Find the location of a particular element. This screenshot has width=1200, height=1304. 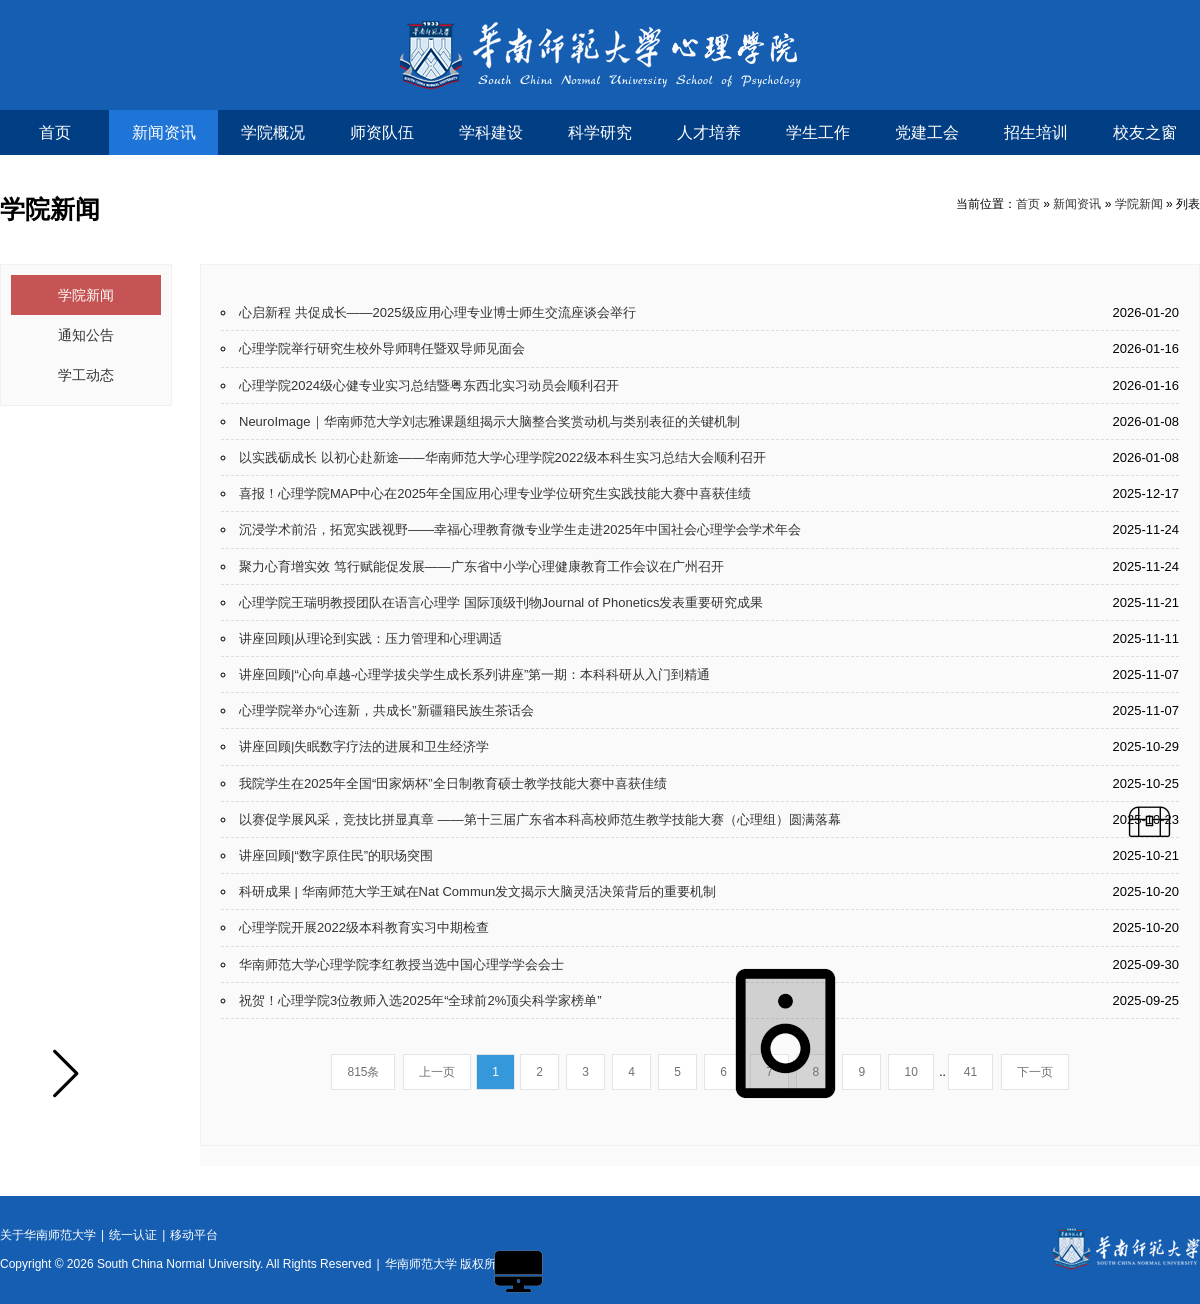

switch to desktop view is located at coordinates (518, 1271).